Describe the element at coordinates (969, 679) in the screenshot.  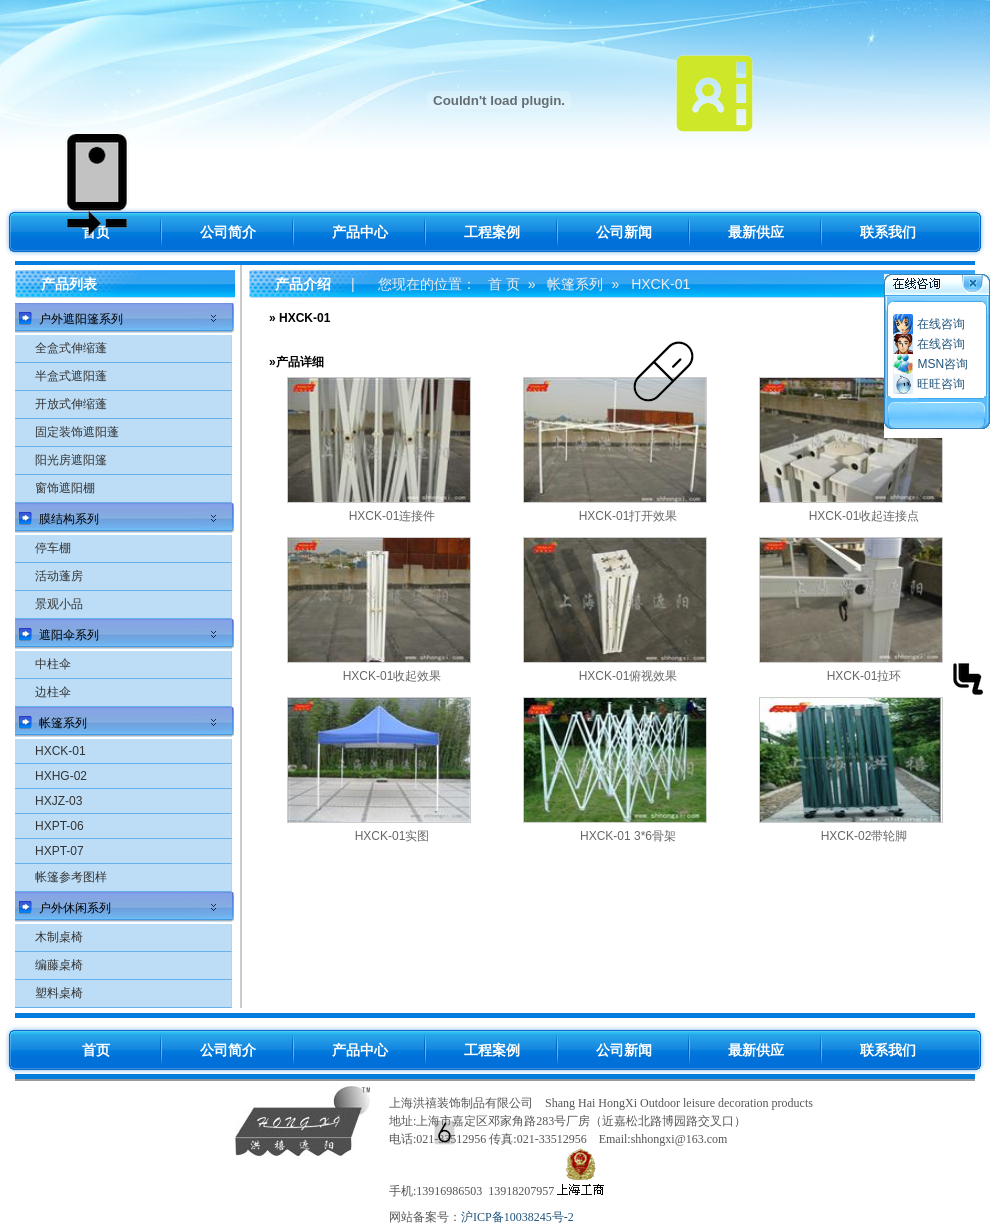
I see `indicates reduced legroom seating option` at that location.